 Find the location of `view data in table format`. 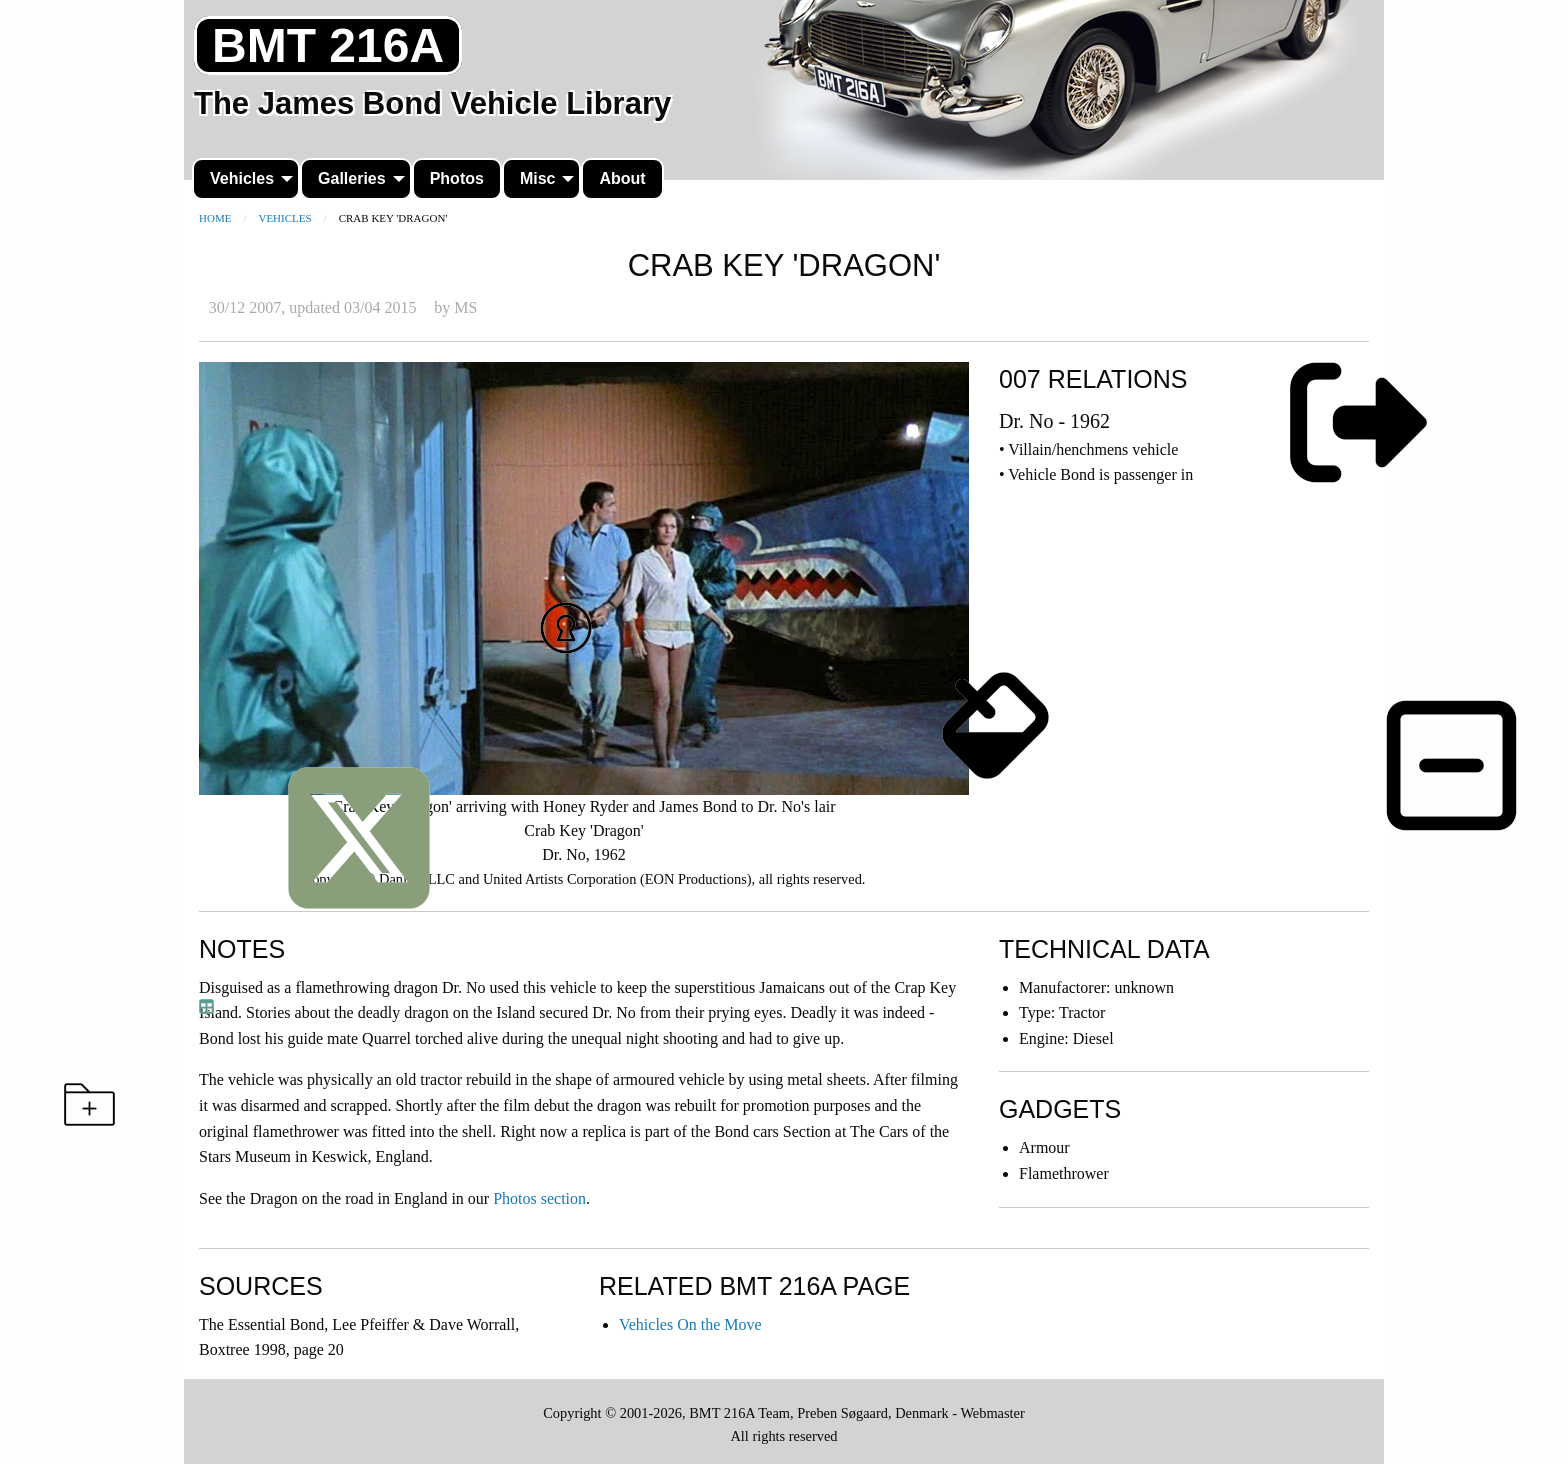

view data in table format is located at coordinates (206, 1006).